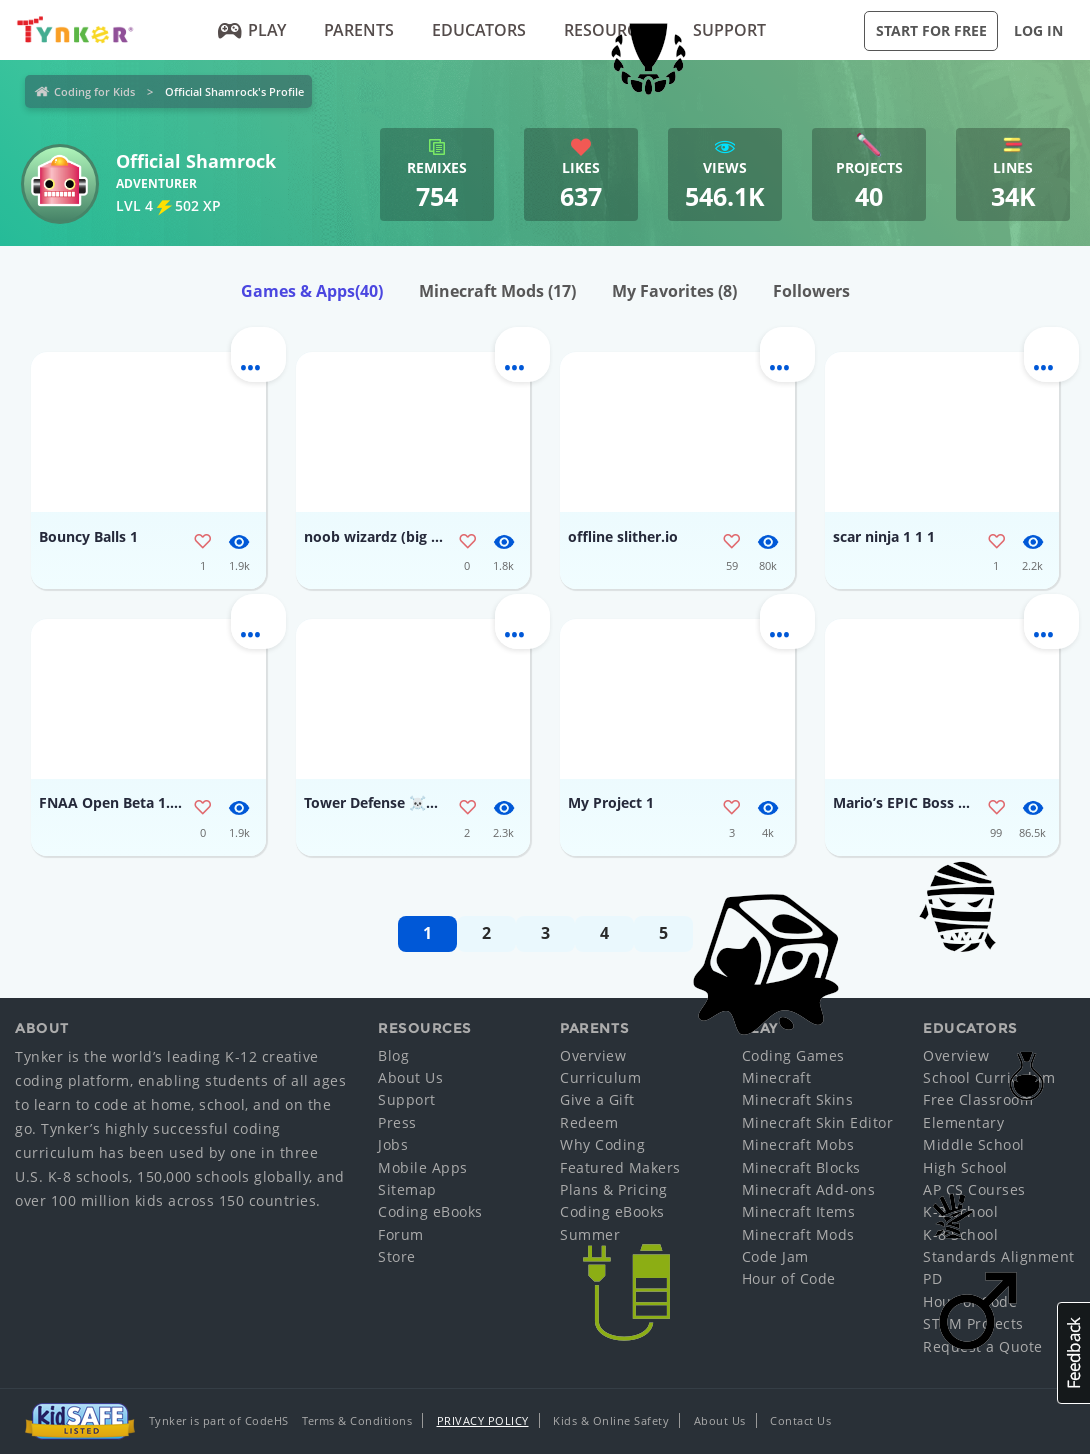 This screenshot has width=1090, height=1454. Describe the element at coordinates (978, 1311) in the screenshot. I see `indicates male gender option` at that location.